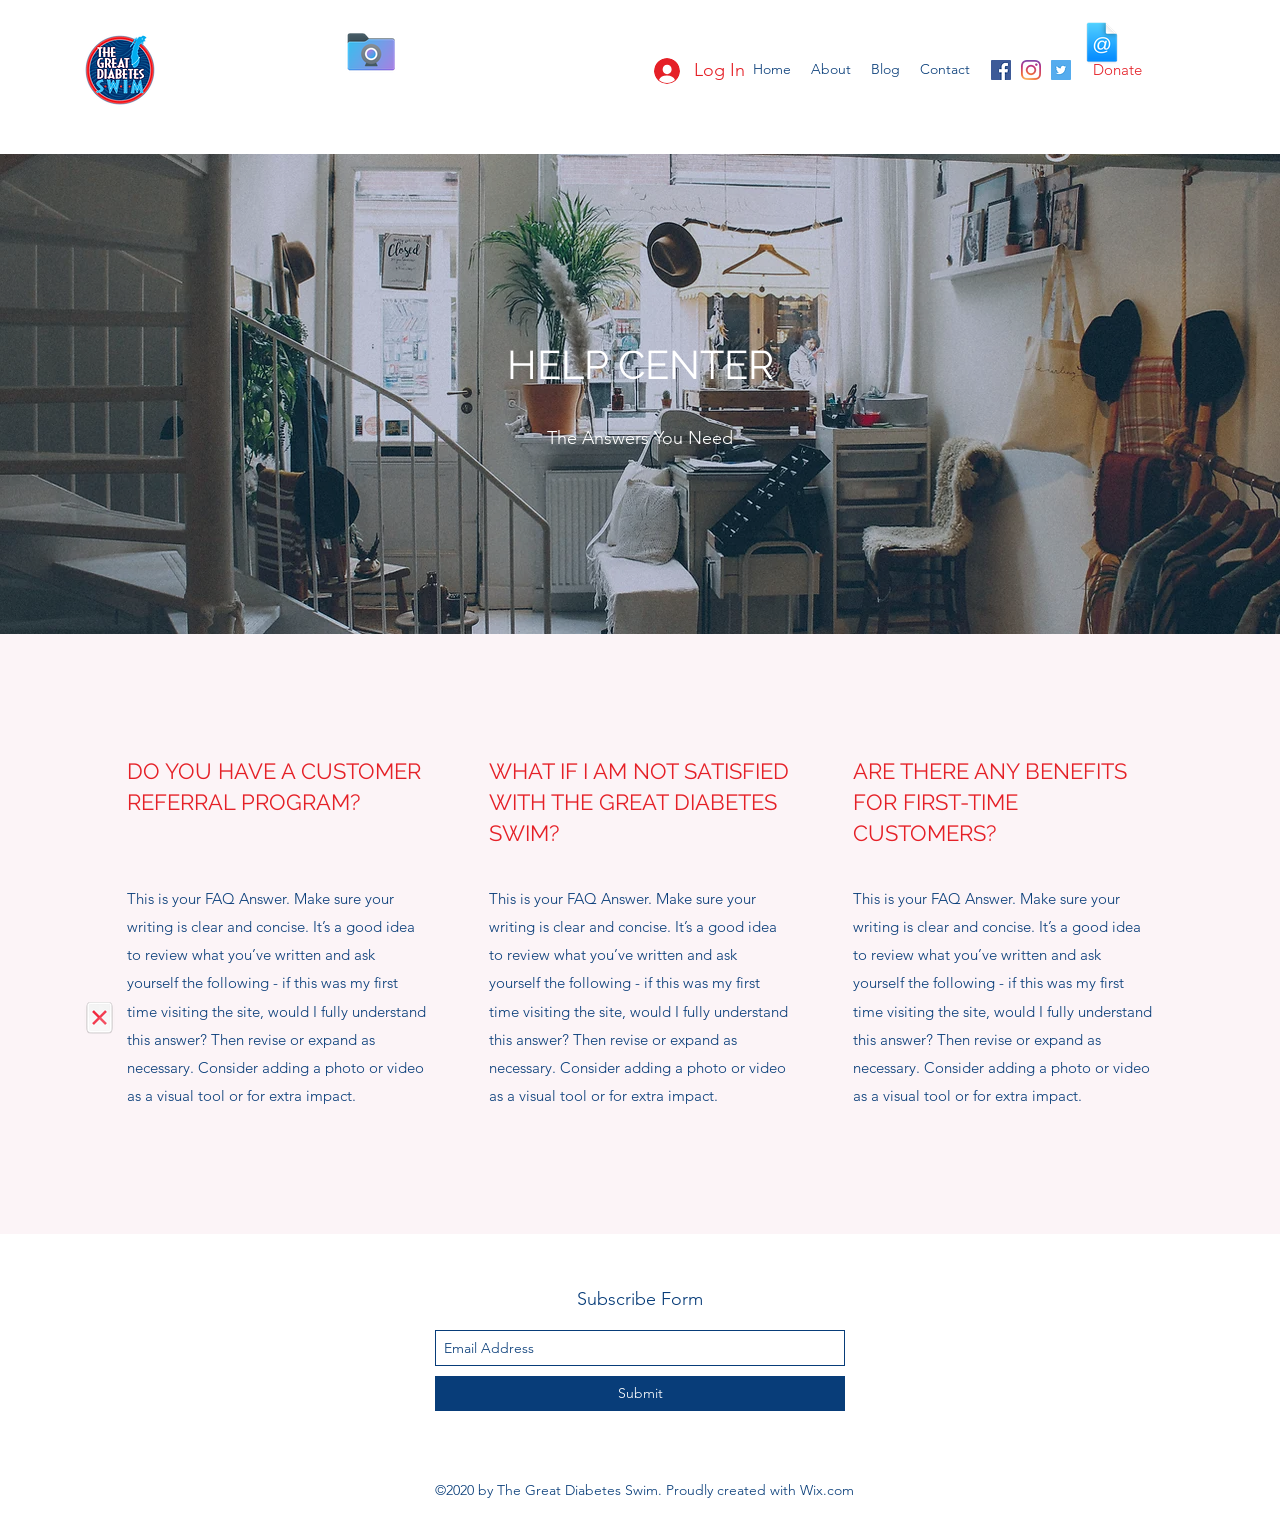 The height and width of the screenshot is (1535, 1280). Describe the element at coordinates (1102, 43) in the screenshot. I see `address book or contacts file` at that location.